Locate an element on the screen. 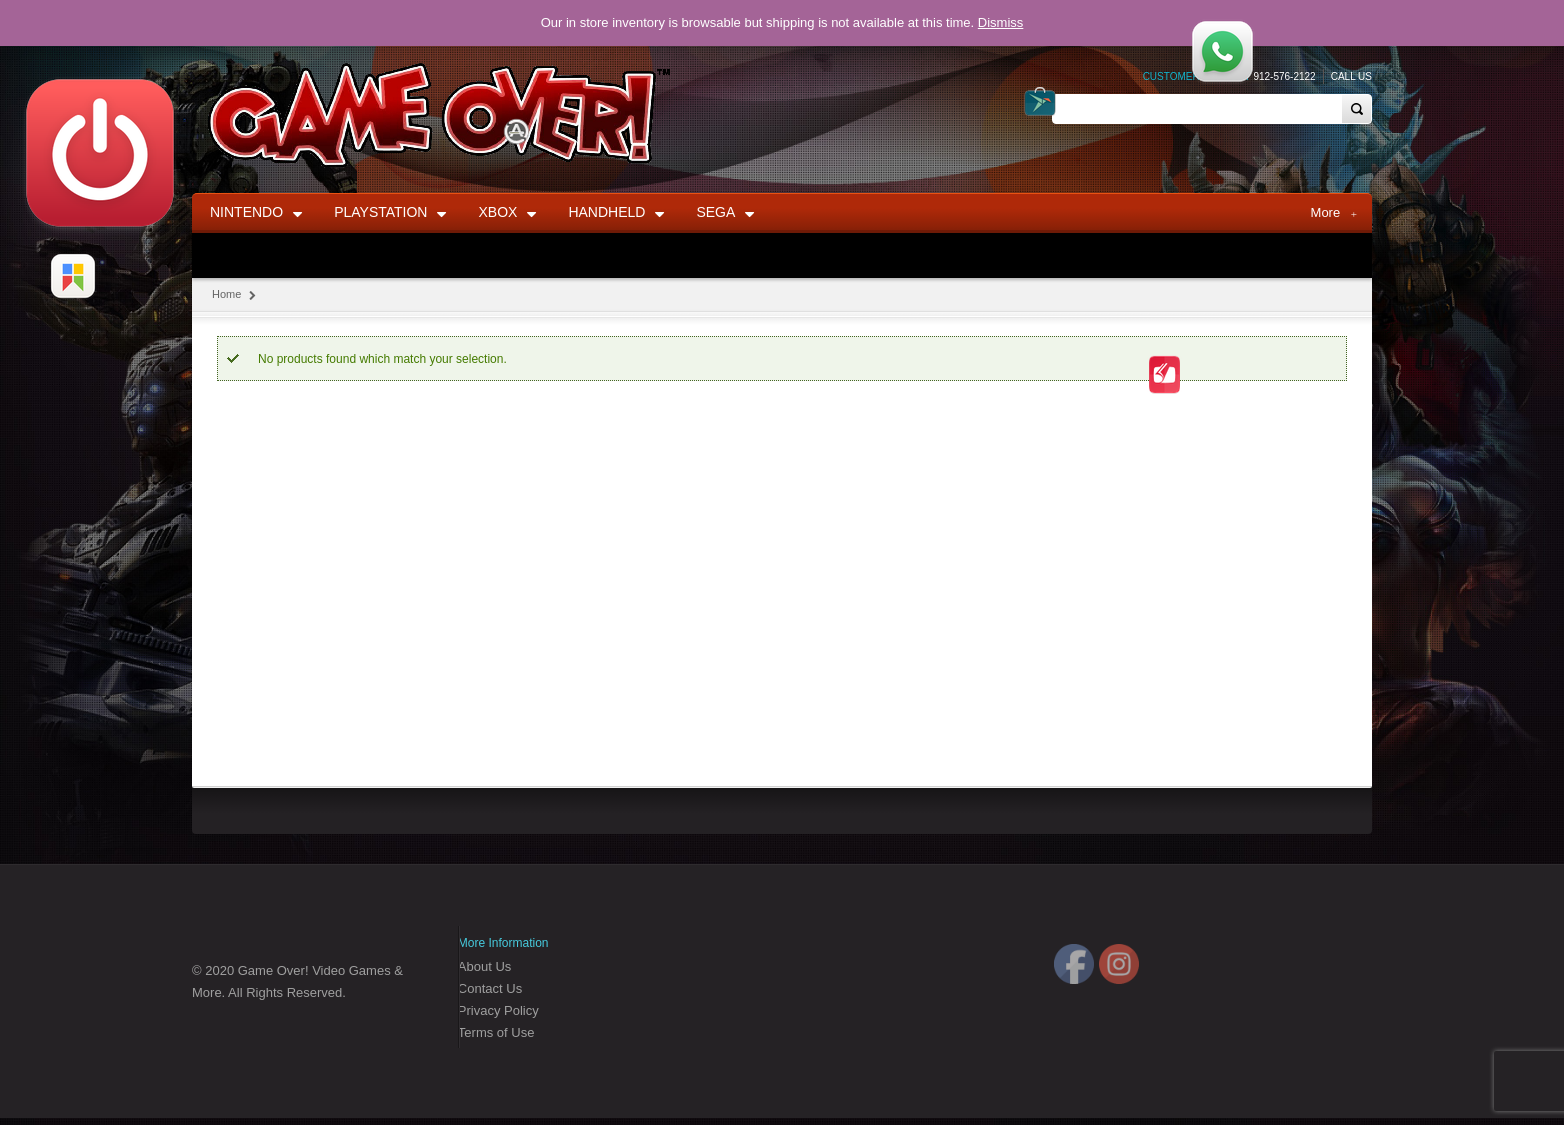 This screenshot has height=1125, width=1564. open whatsapp messaging app is located at coordinates (1222, 51).